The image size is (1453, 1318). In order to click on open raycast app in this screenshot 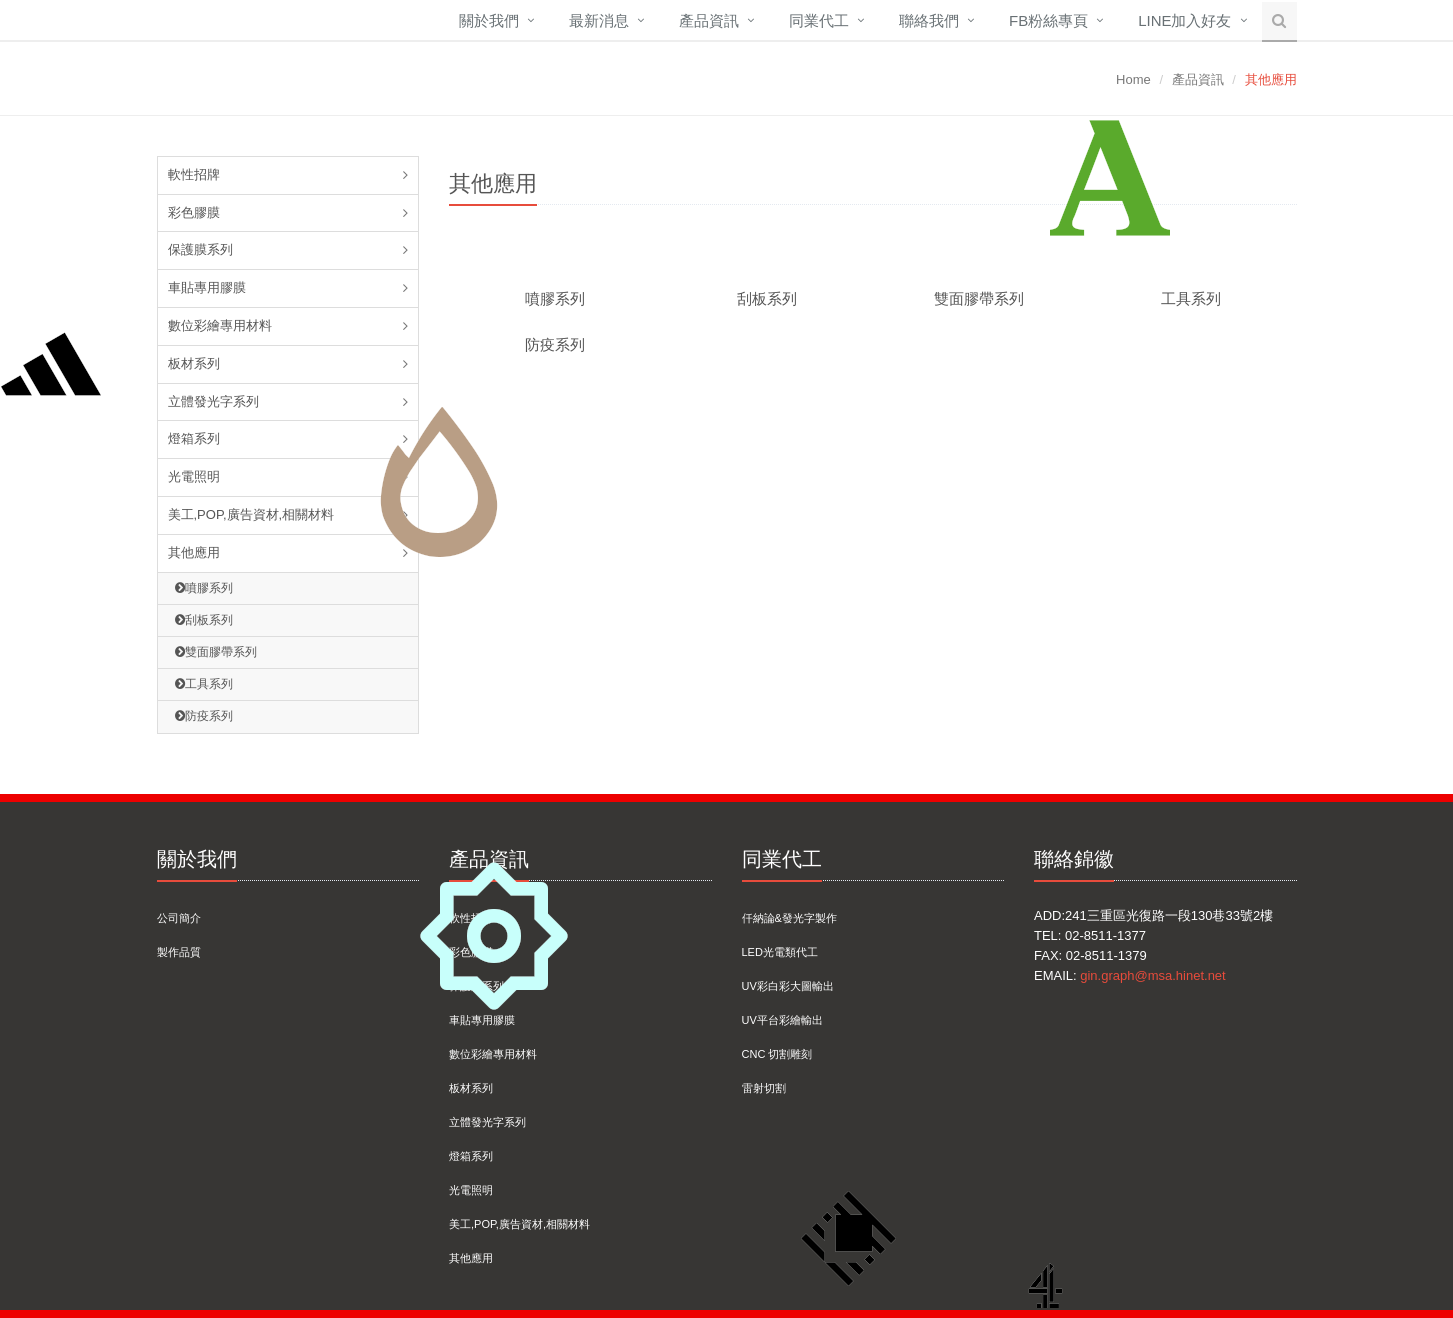, I will do `click(848, 1238)`.